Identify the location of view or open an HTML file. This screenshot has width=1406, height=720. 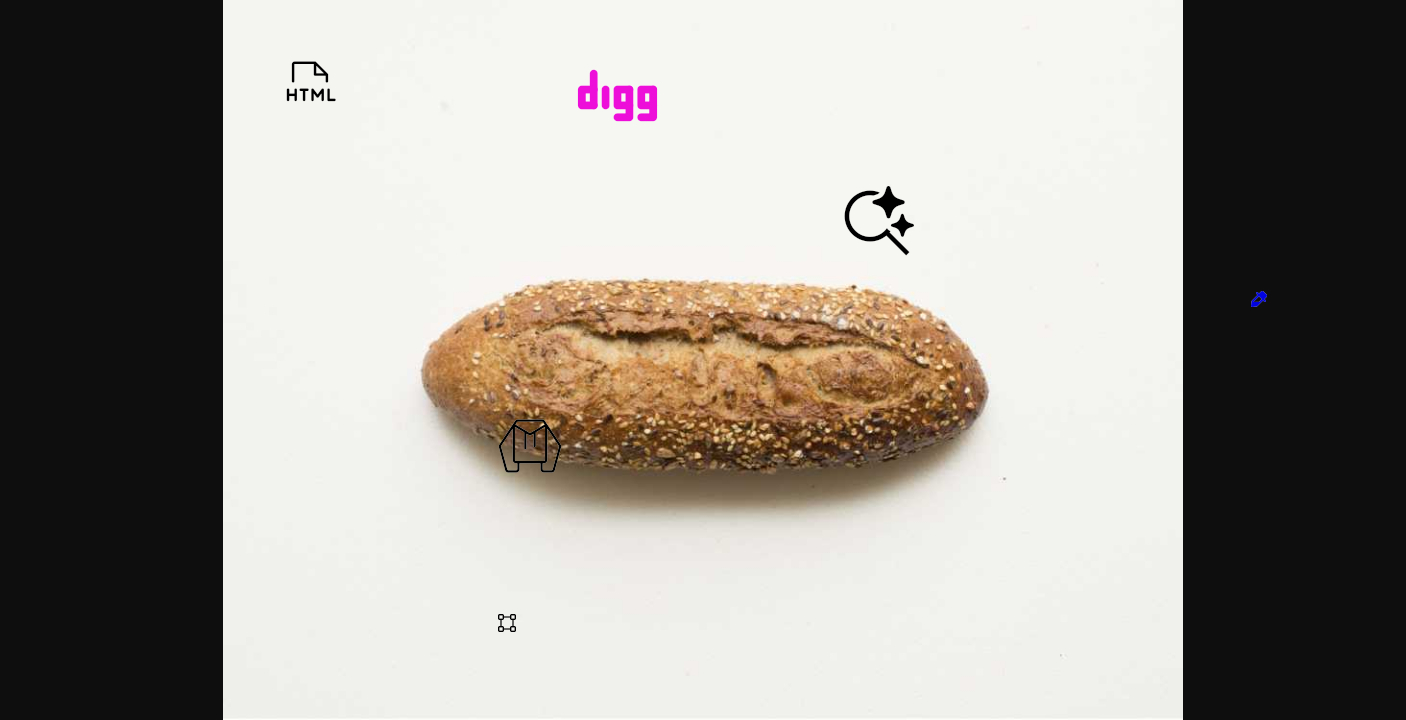
(310, 83).